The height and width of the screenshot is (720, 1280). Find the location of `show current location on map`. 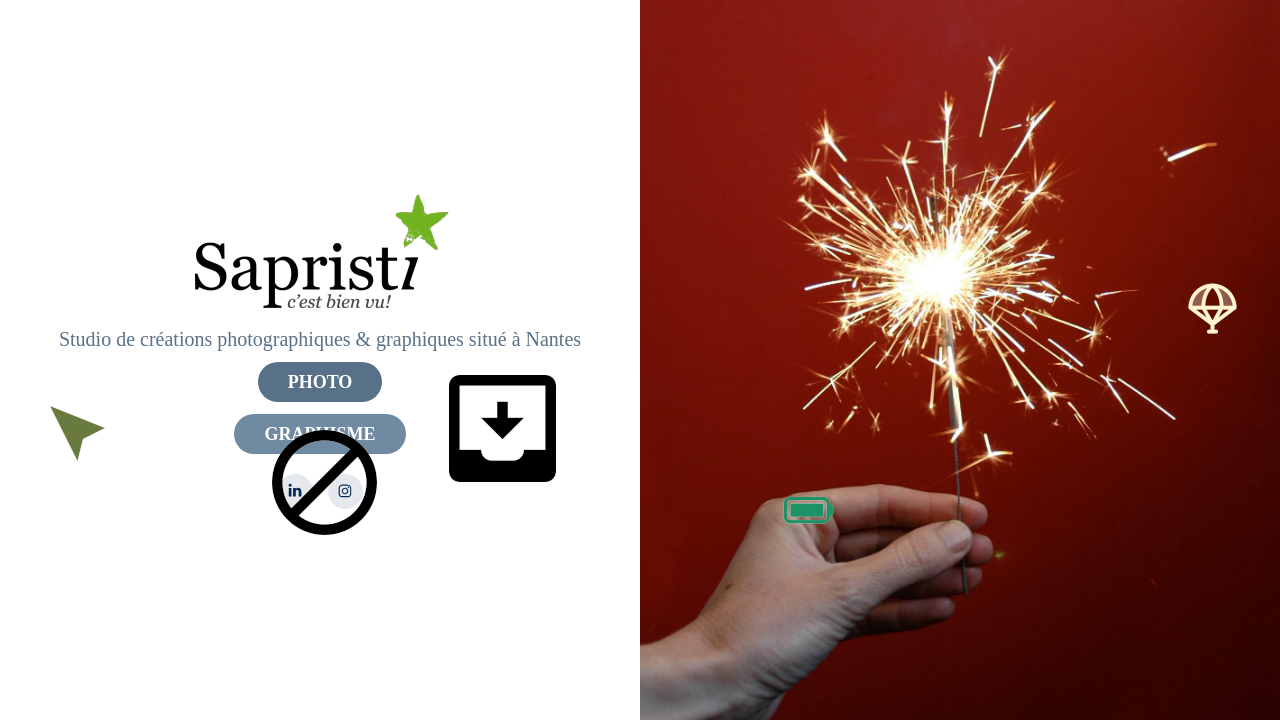

show current location on map is located at coordinates (77, 433).